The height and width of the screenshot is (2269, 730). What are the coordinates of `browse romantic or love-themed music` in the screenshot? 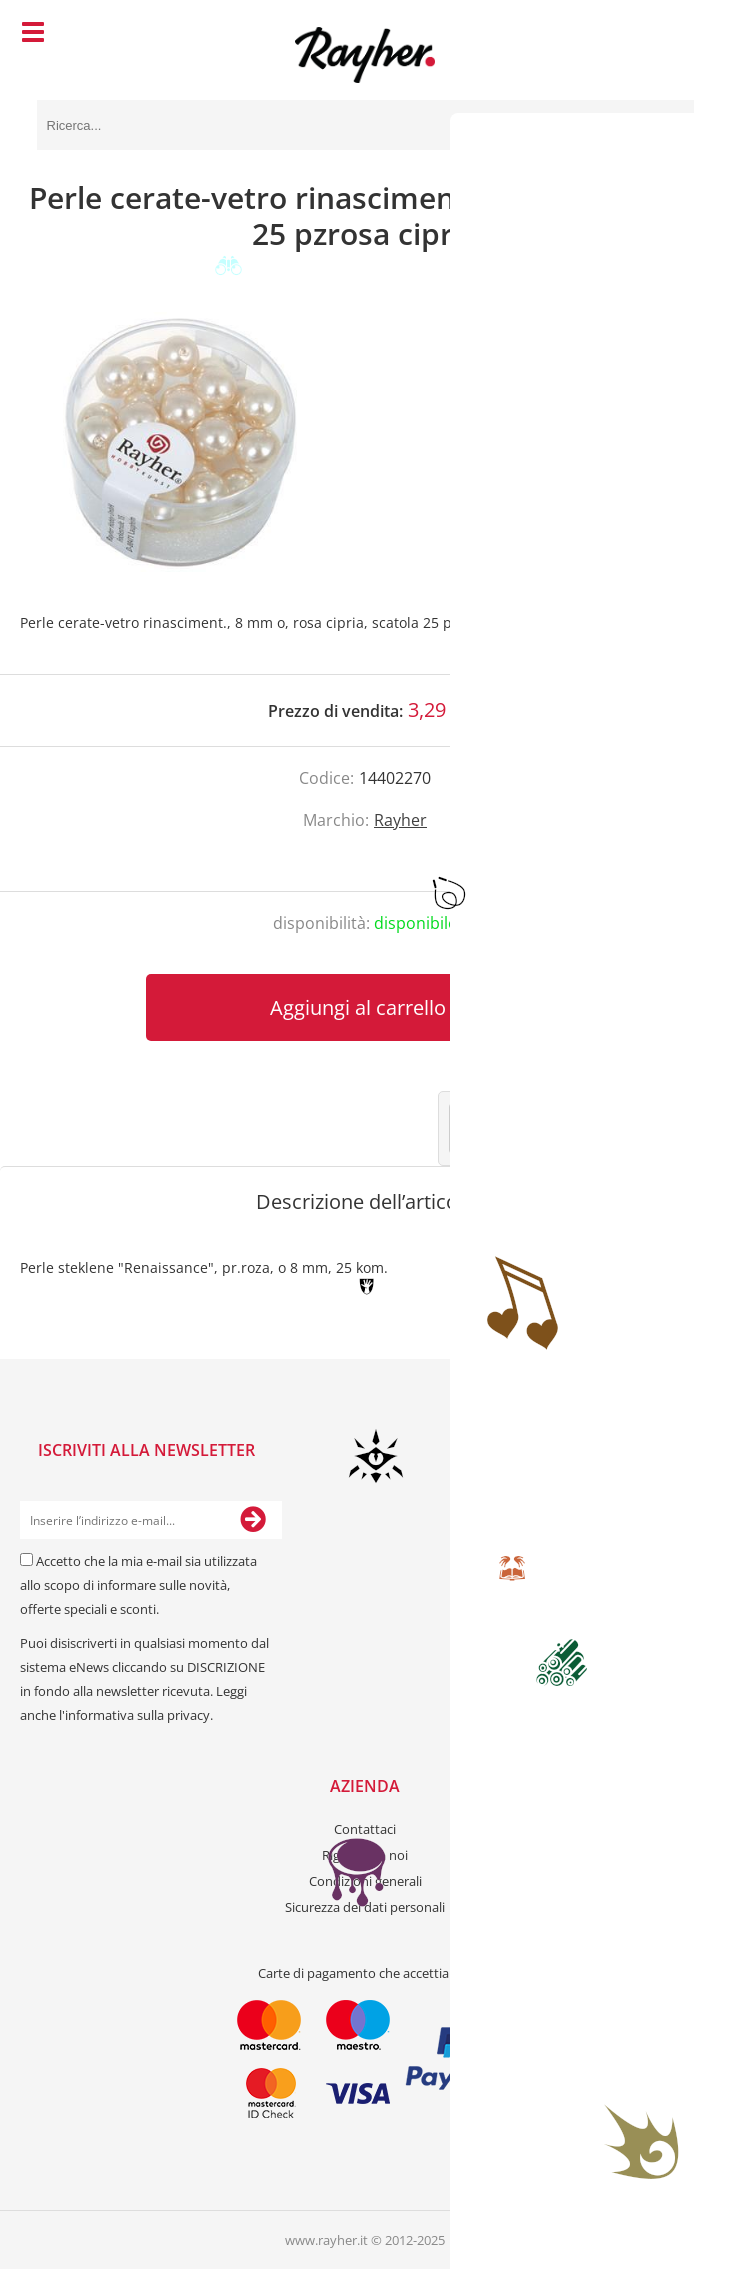 It's located at (523, 1303).